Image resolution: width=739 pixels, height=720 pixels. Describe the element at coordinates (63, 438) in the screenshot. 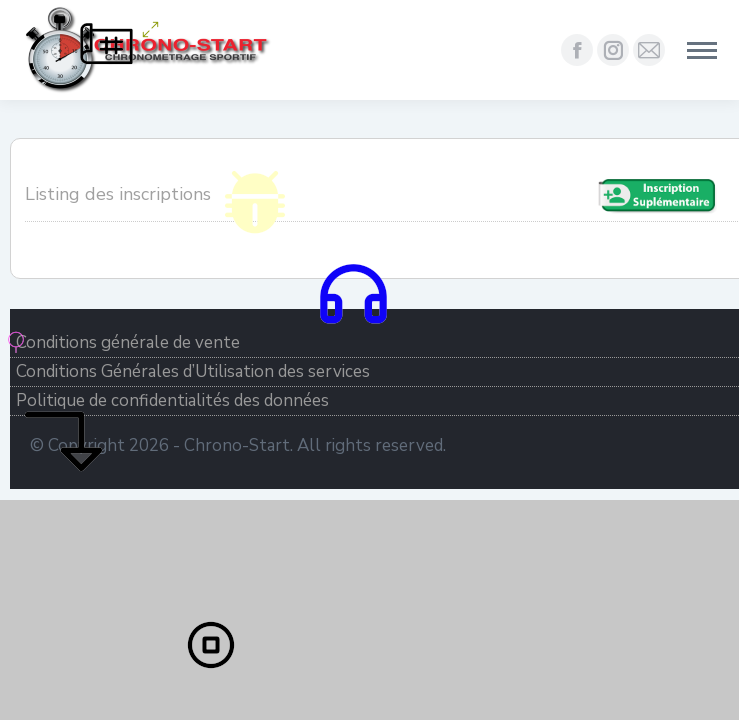

I see `redirect content to a lower section` at that location.